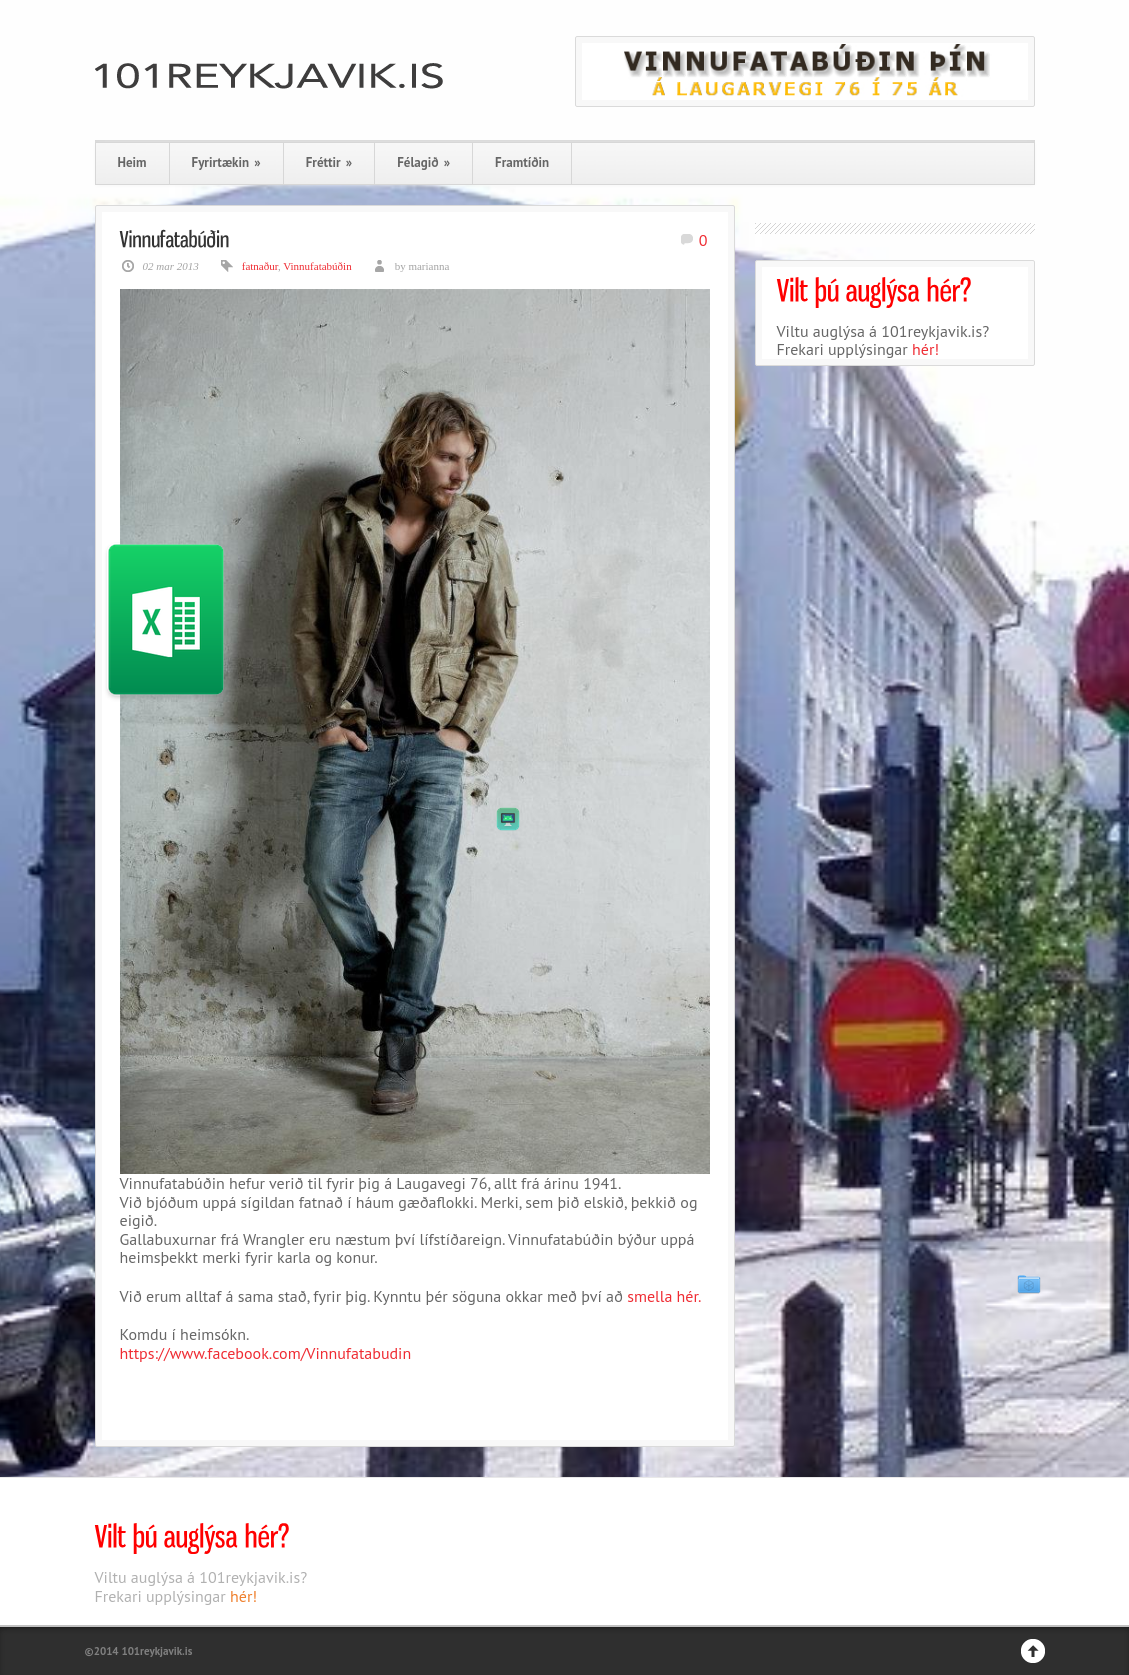 The image size is (1129, 1675). What do you see at coordinates (1029, 1284) in the screenshot?
I see `open 3D files folder` at bounding box center [1029, 1284].